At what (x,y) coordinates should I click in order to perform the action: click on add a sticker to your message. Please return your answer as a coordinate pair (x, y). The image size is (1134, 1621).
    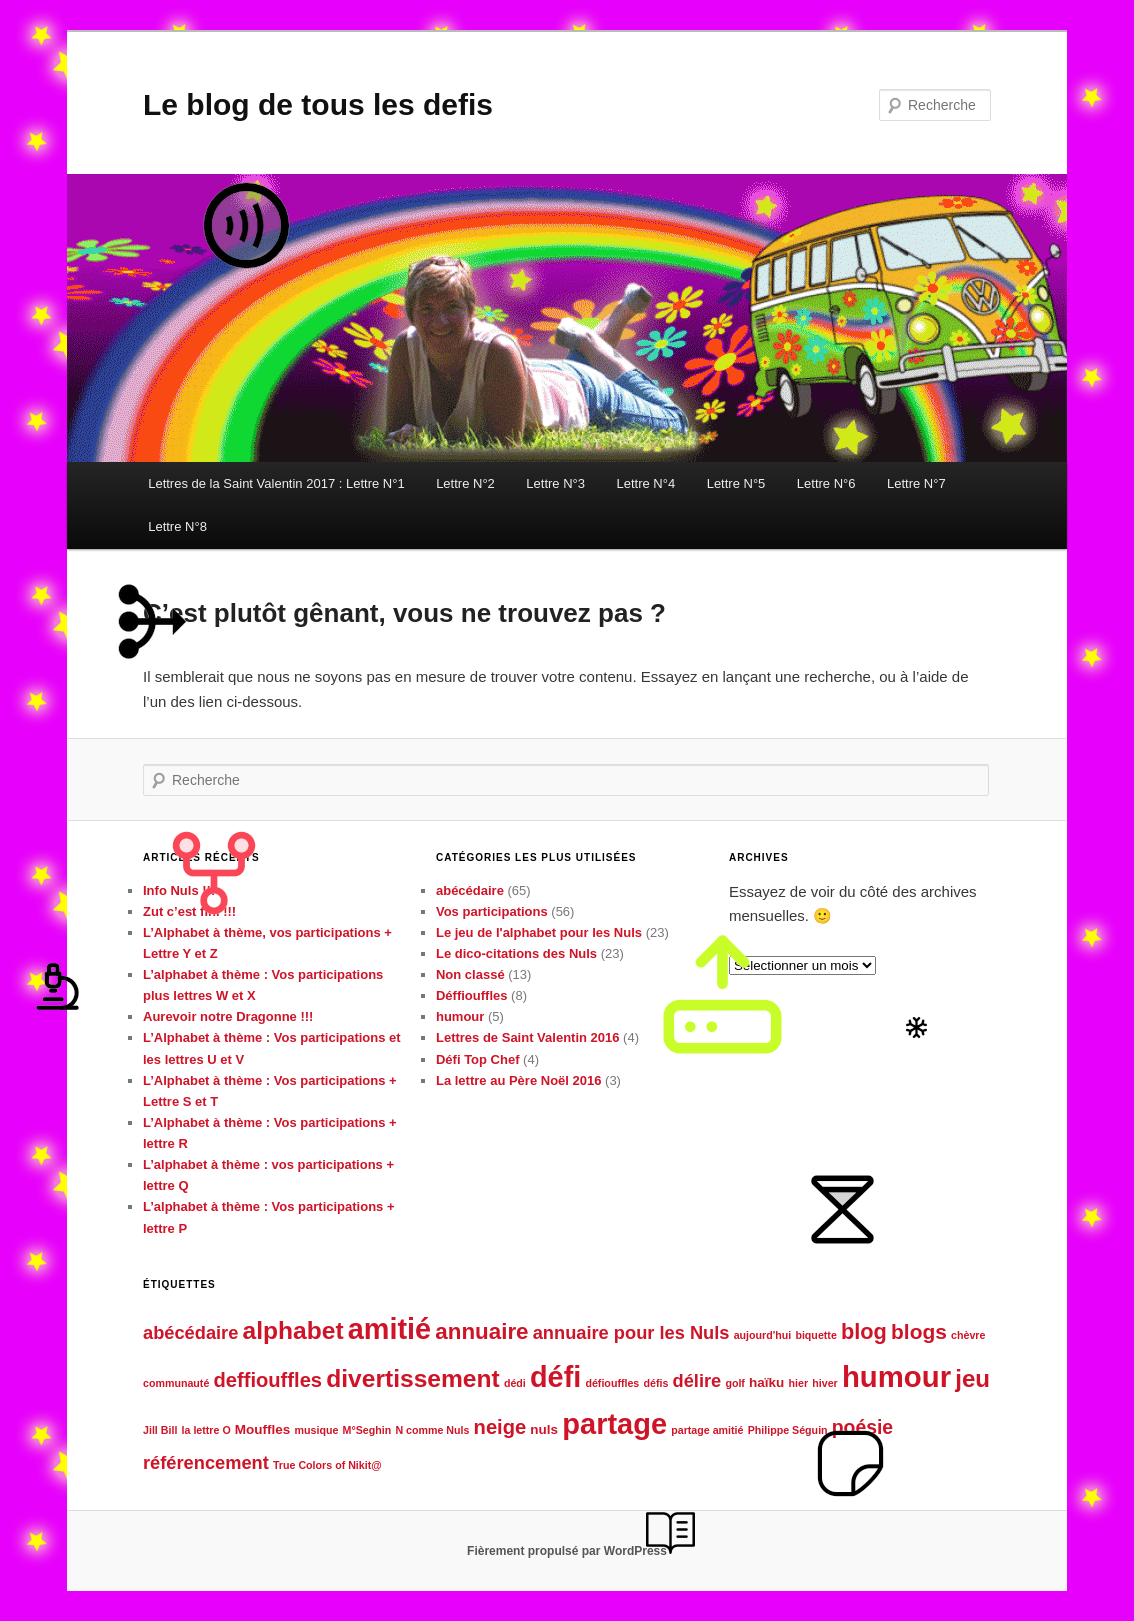
    Looking at the image, I should click on (850, 1463).